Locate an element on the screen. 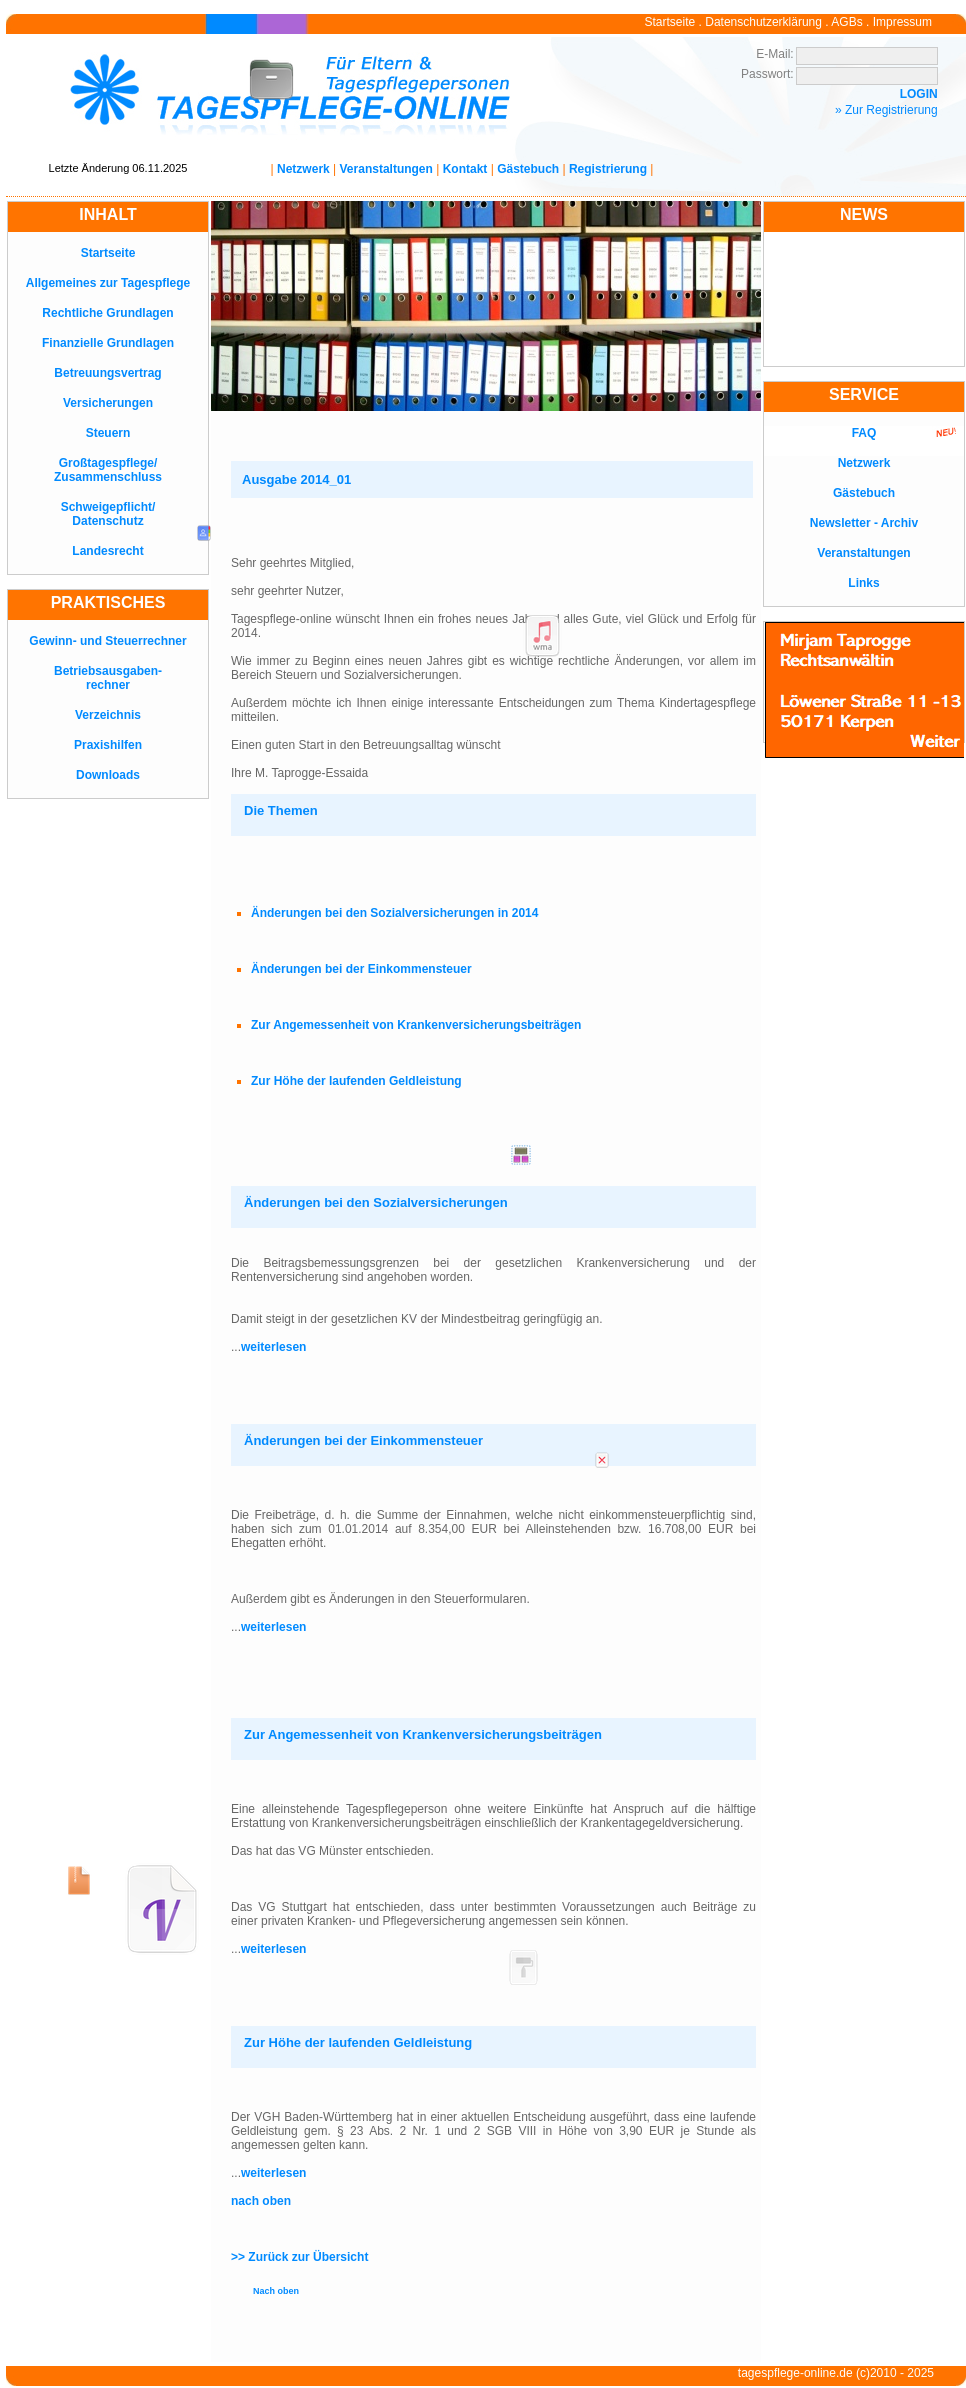 This screenshot has width=966, height=2388. indicates a broken or invalid symbolic link is located at coordinates (602, 1460).